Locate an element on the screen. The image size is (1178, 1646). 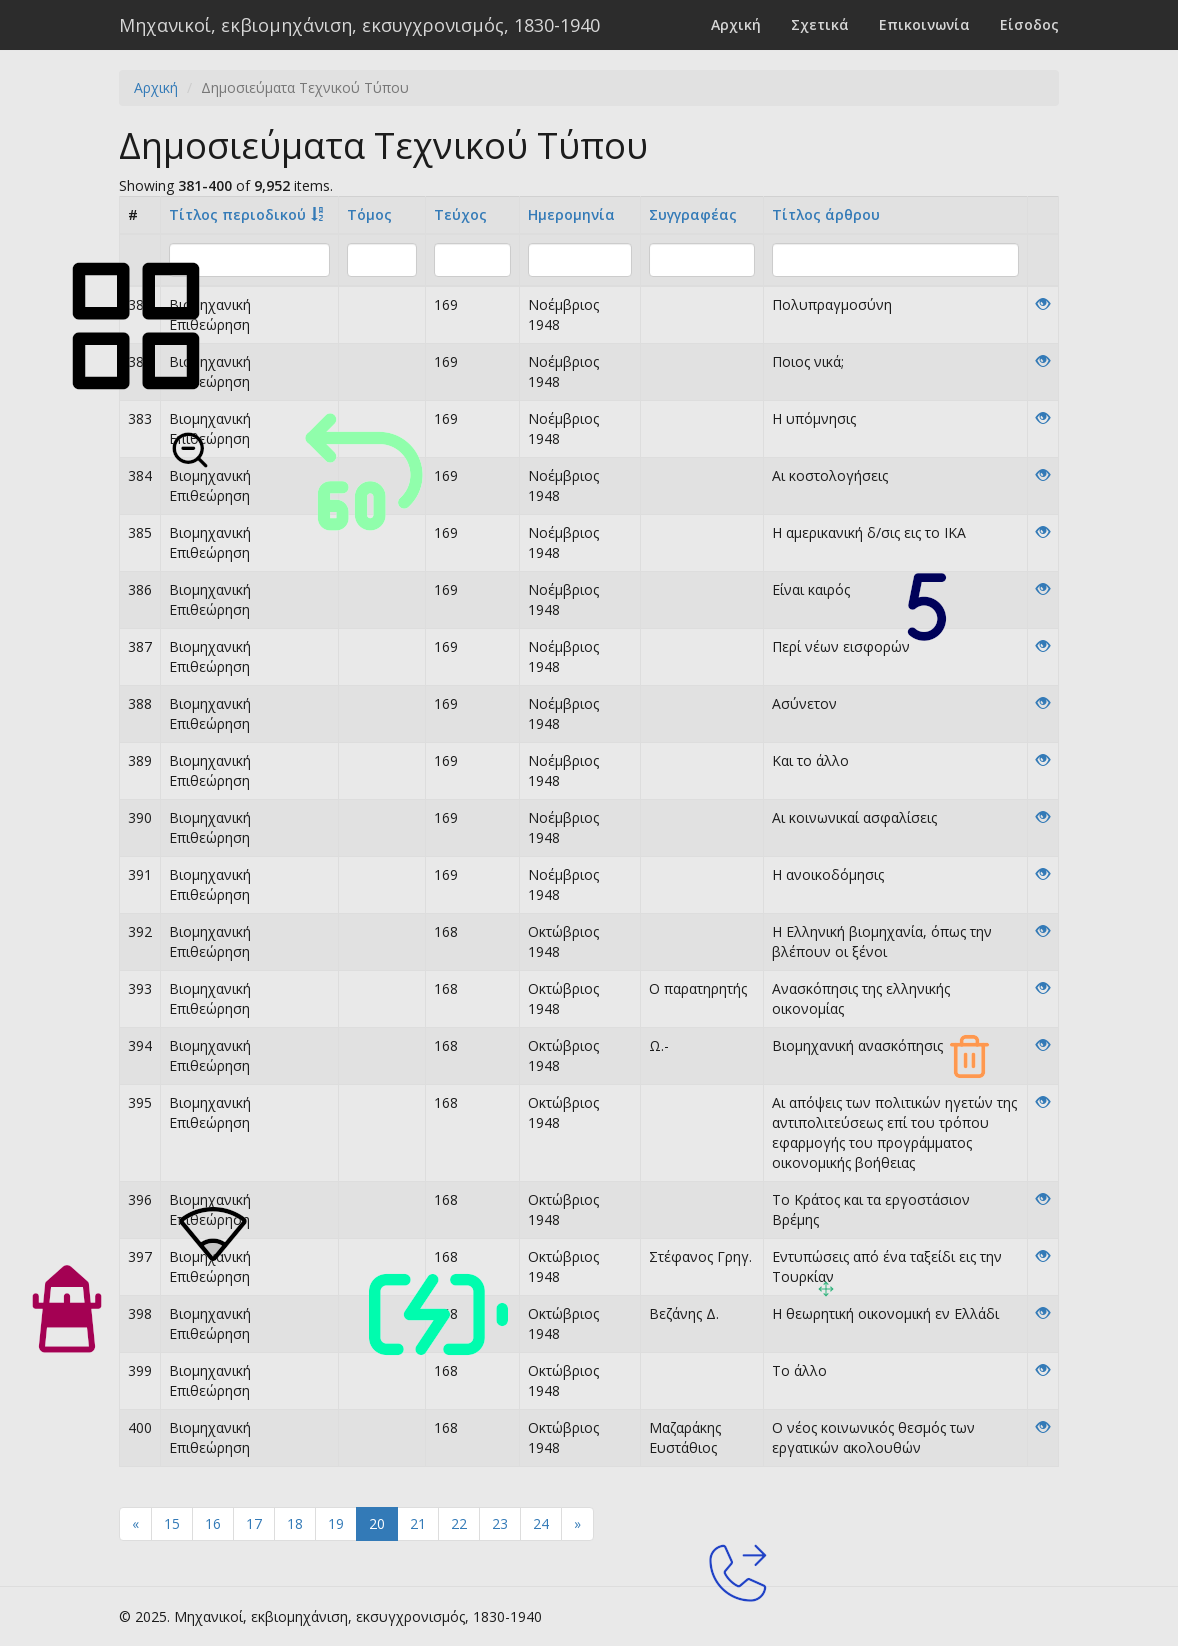
rewind 60 seconds is located at coordinates (361, 475).